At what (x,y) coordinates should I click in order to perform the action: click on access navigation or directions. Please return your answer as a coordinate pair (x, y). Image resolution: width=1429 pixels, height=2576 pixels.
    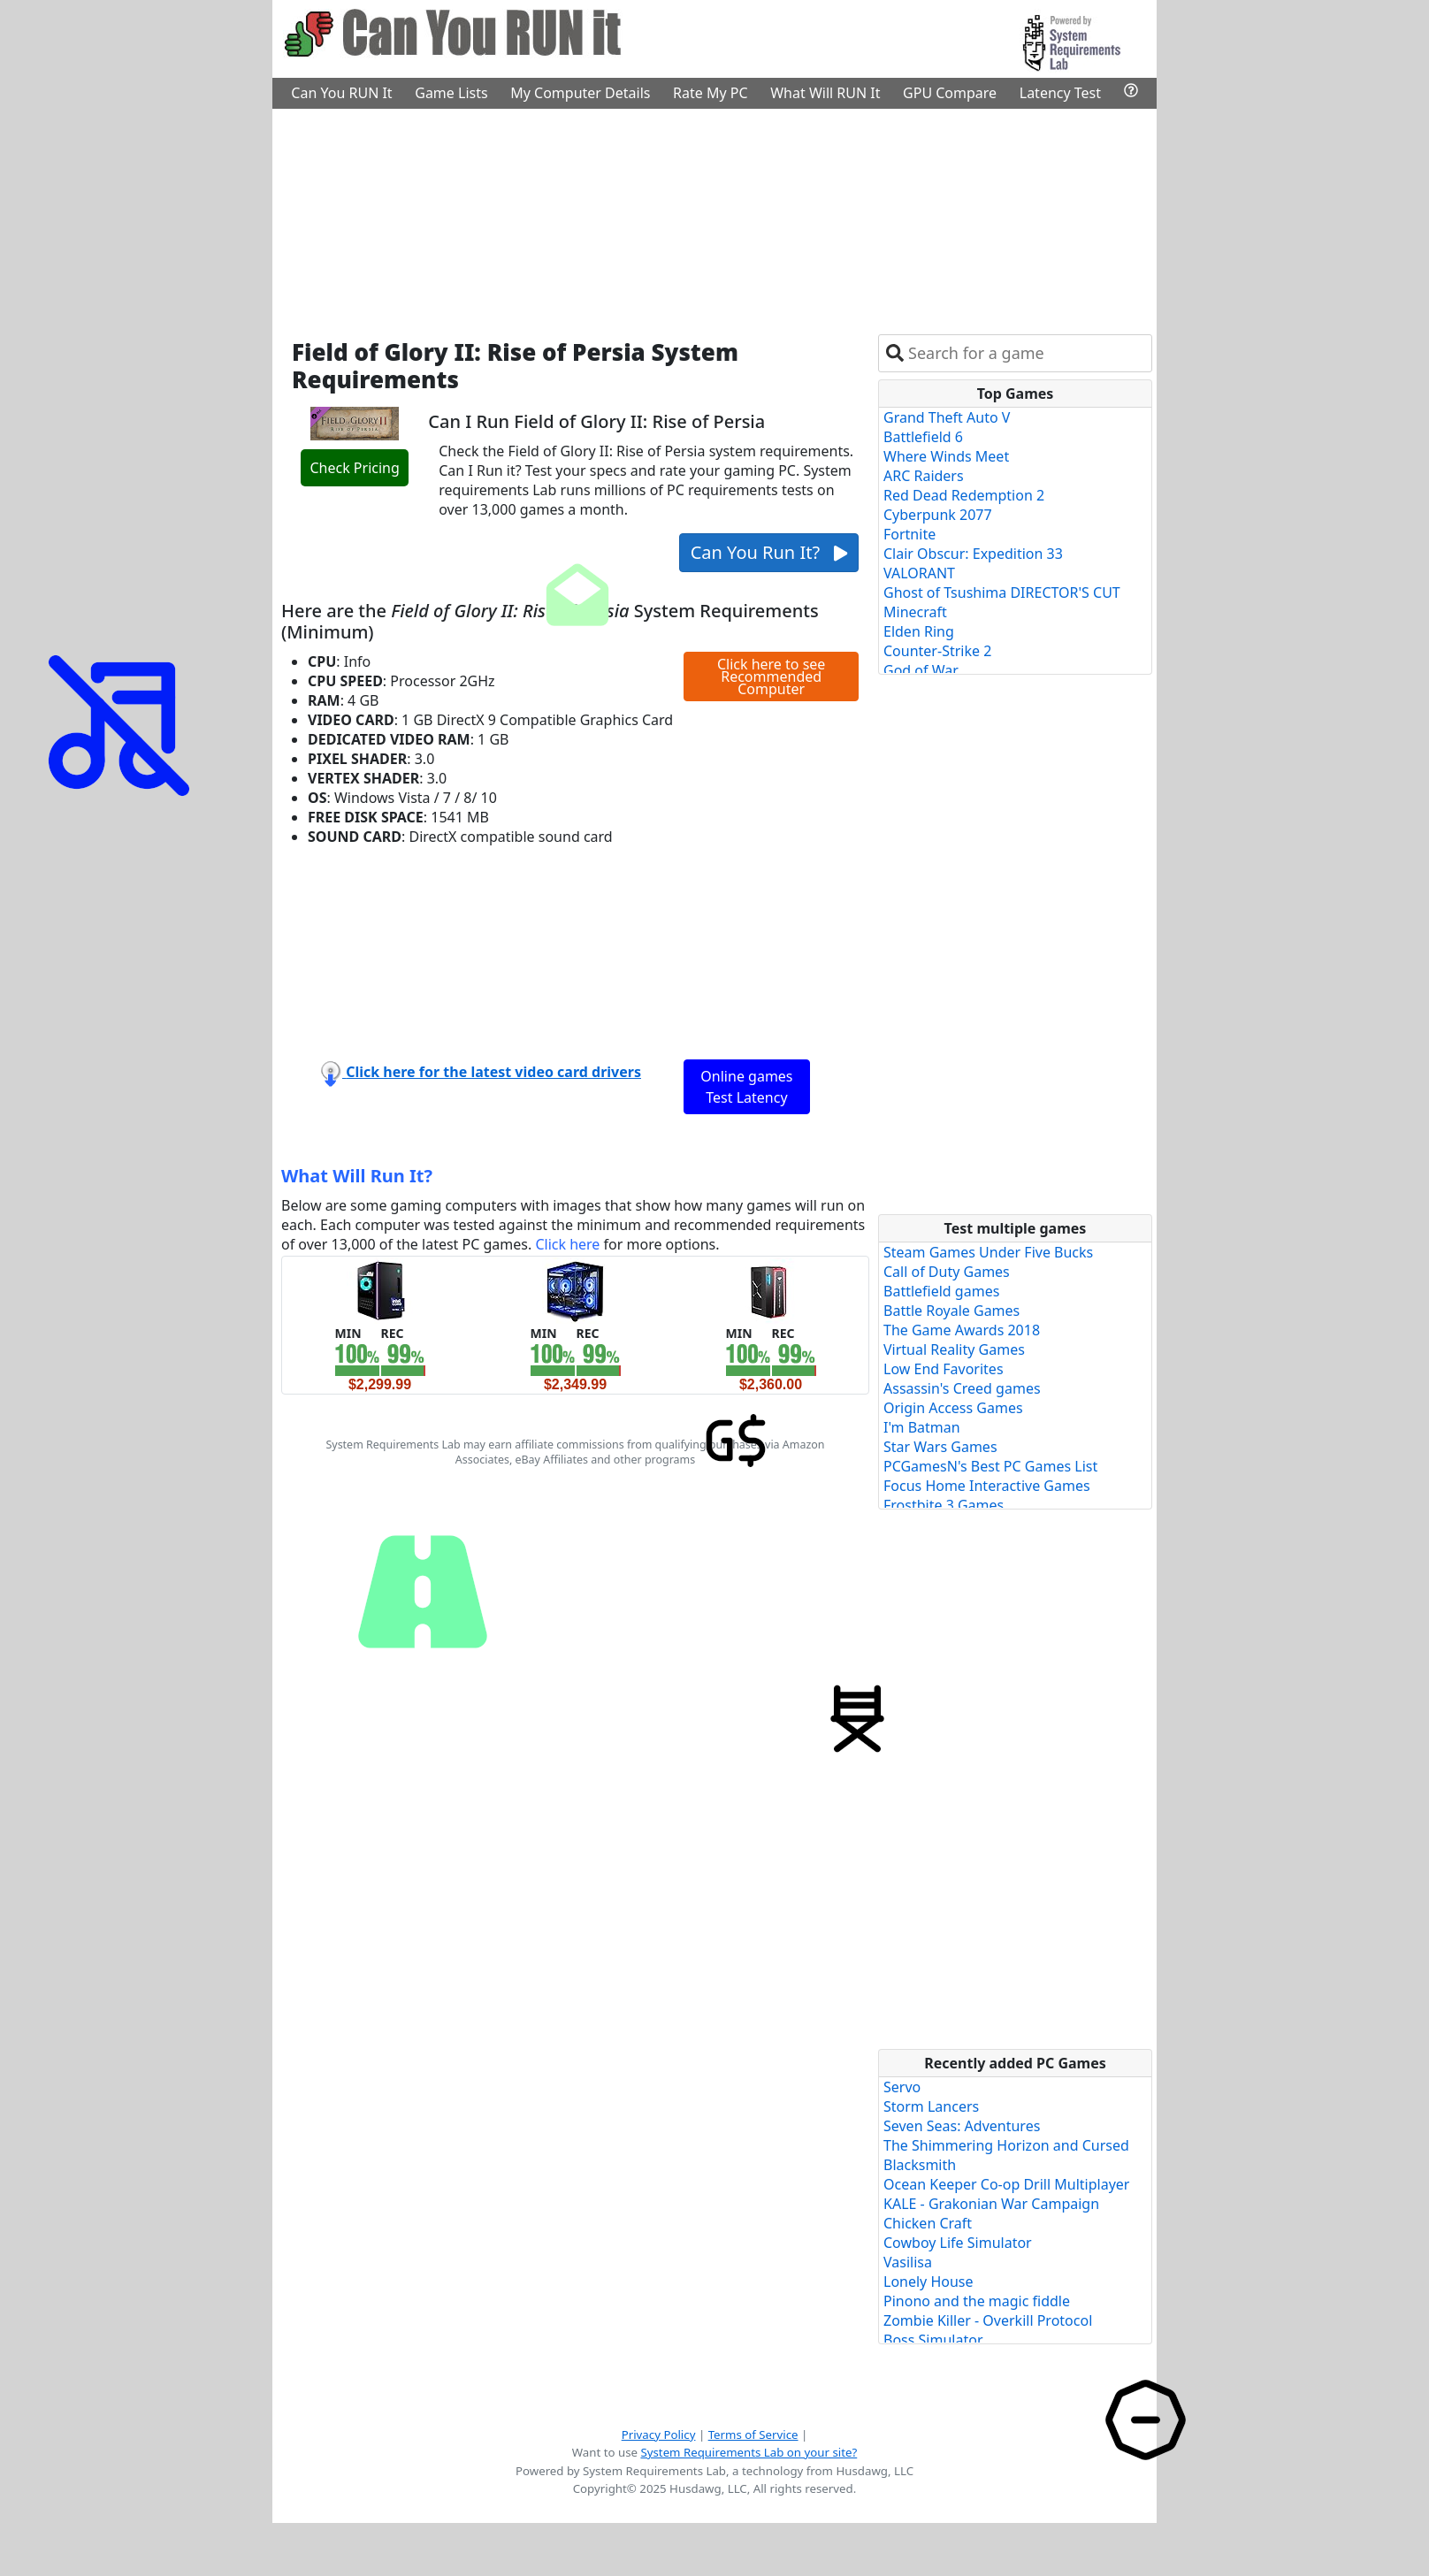
    Looking at the image, I should click on (423, 1592).